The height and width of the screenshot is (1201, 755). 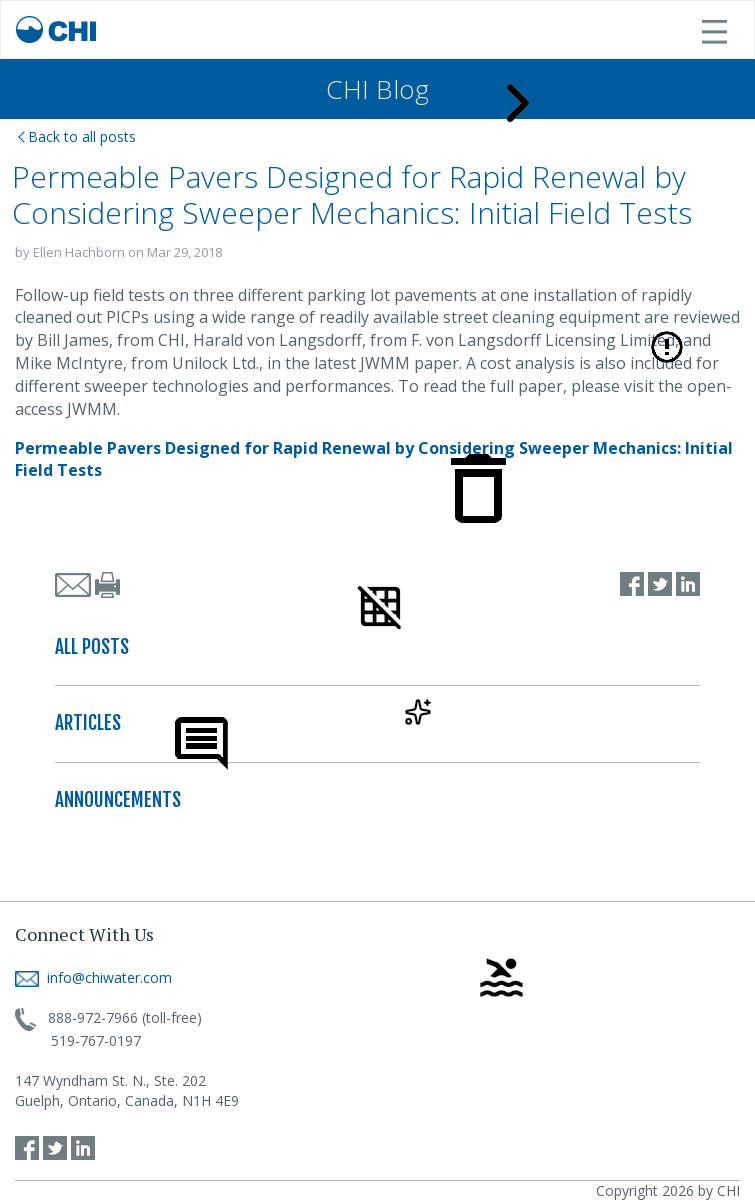 What do you see at coordinates (418, 712) in the screenshot?
I see `access AI-powered or smart features` at bounding box center [418, 712].